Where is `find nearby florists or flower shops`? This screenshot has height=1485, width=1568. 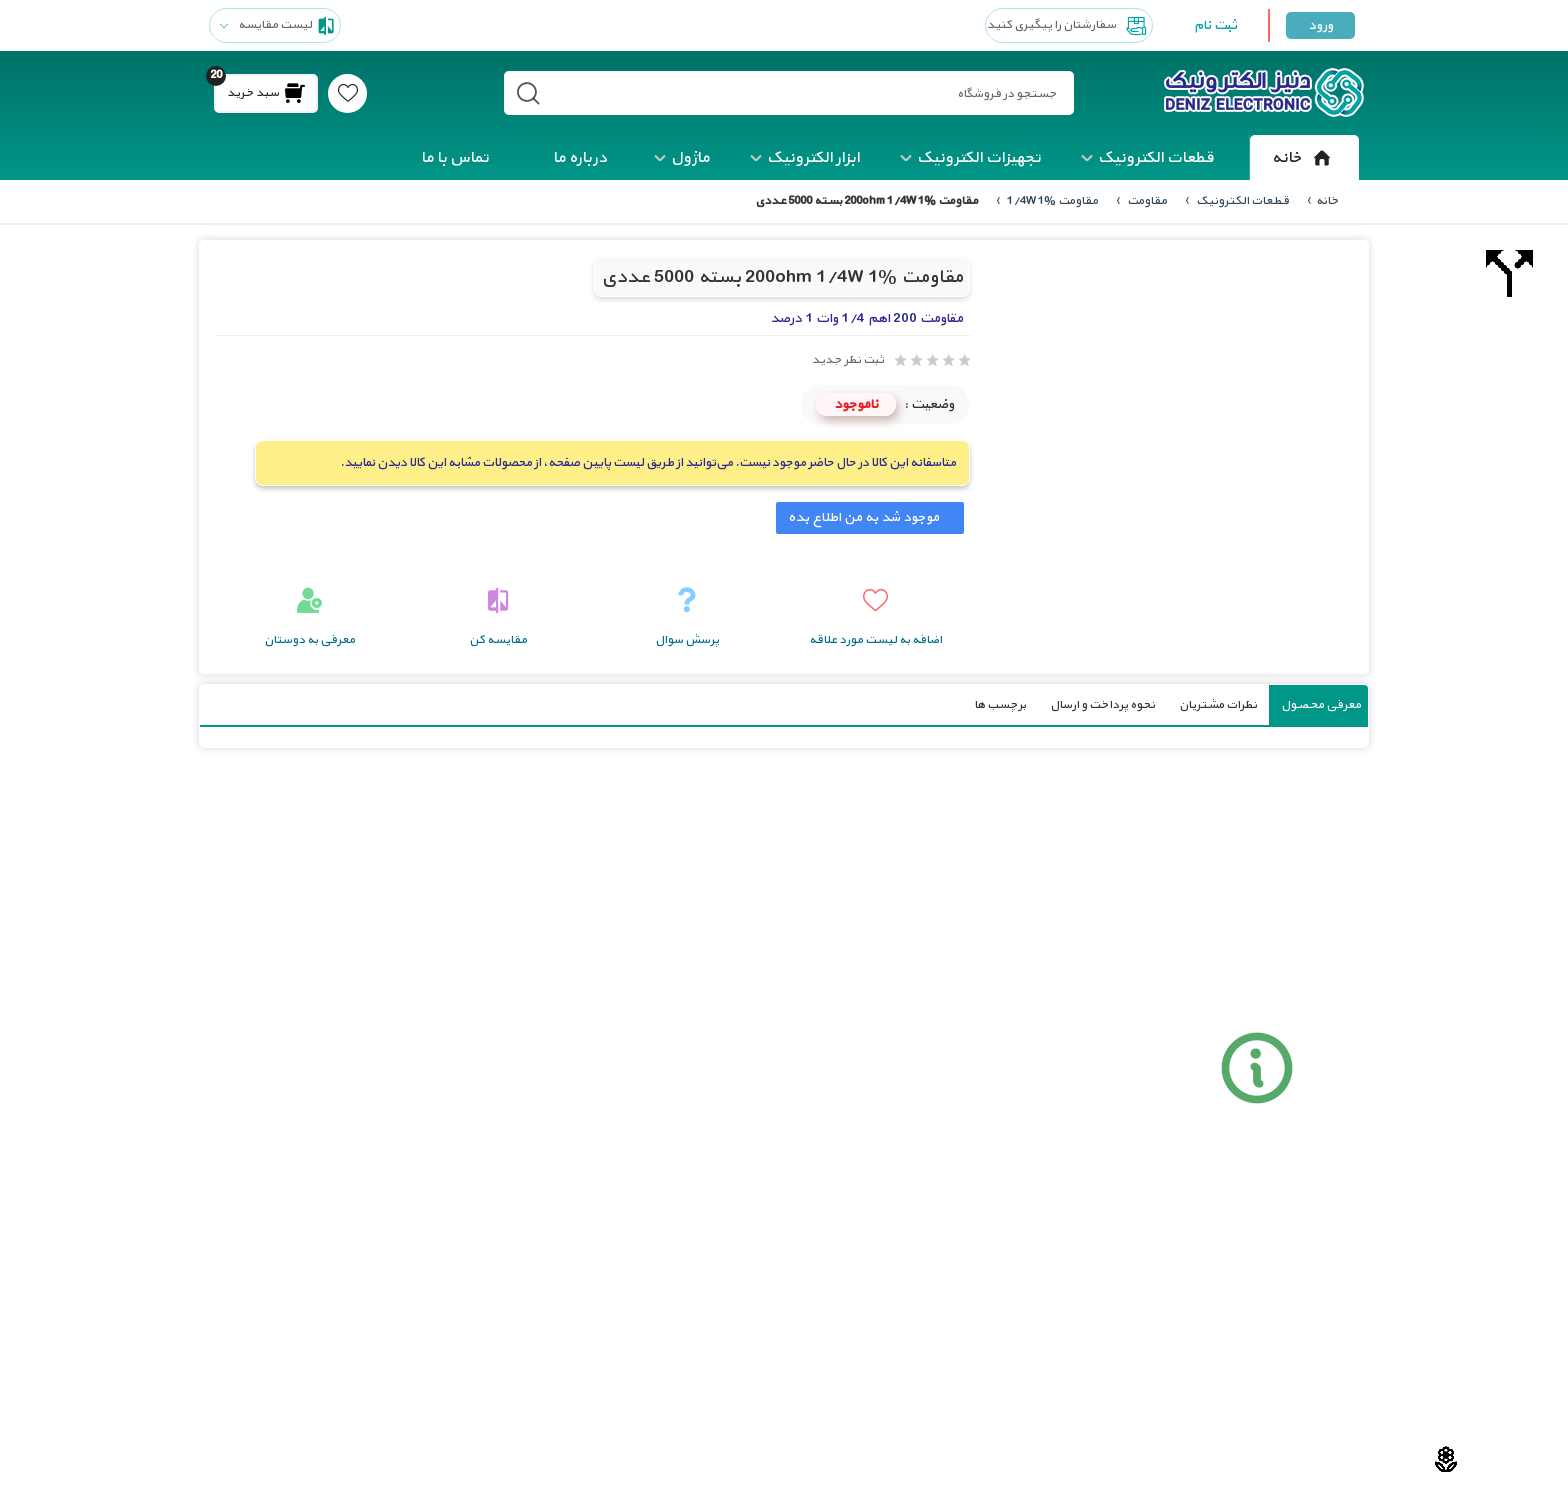
find nearby florists or flower shops is located at coordinates (1446, 1460).